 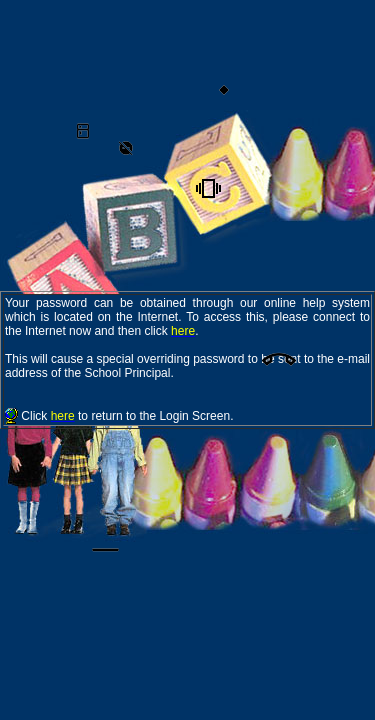 I want to click on collapse or minimize a section, so click(x=105, y=548).